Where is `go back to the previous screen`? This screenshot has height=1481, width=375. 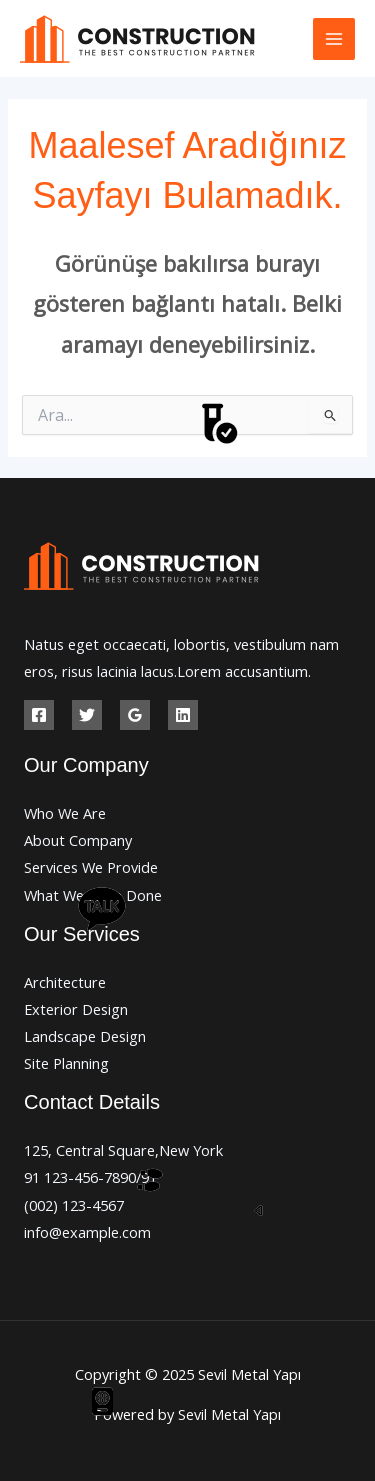
go back to the previous screen is located at coordinates (259, 1210).